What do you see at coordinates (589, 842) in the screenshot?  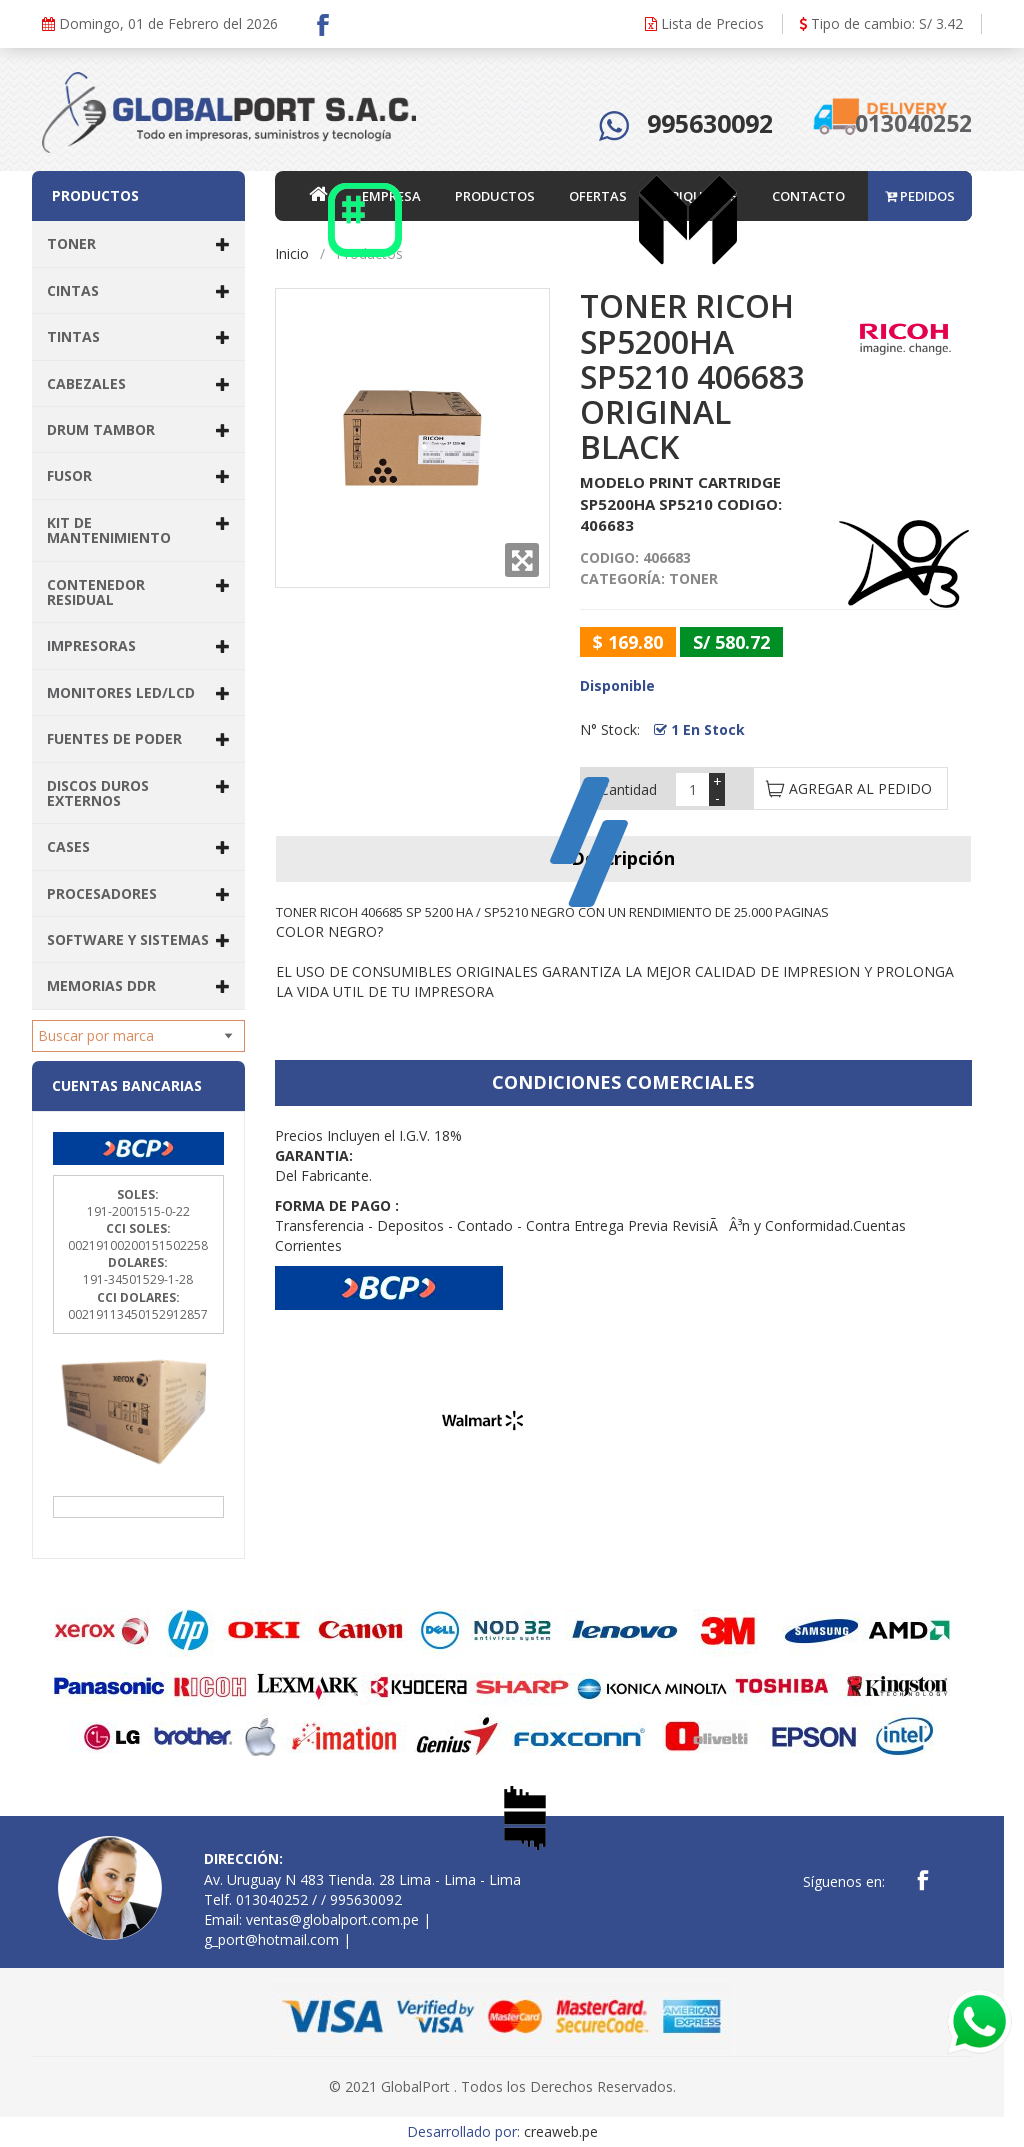 I see `open Winamp media player` at bounding box center [589, 842].